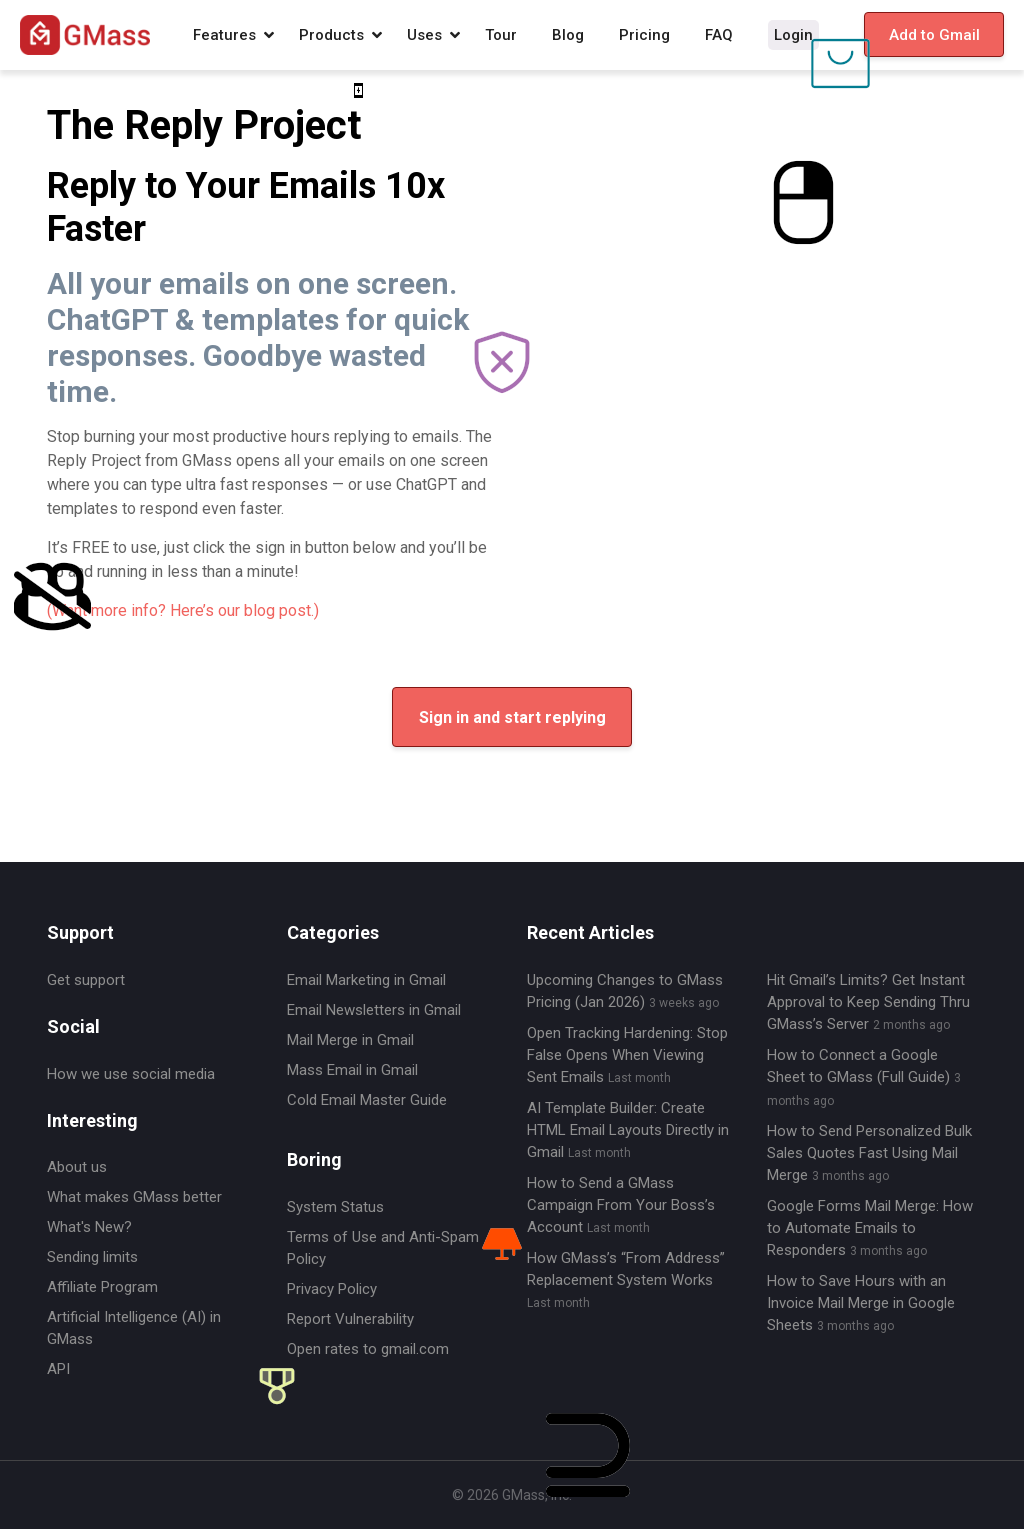 The height and width of the screenshot is (1529, 1024). I want to click on find nearby electric vehicle charging stations, so click(358, 90).